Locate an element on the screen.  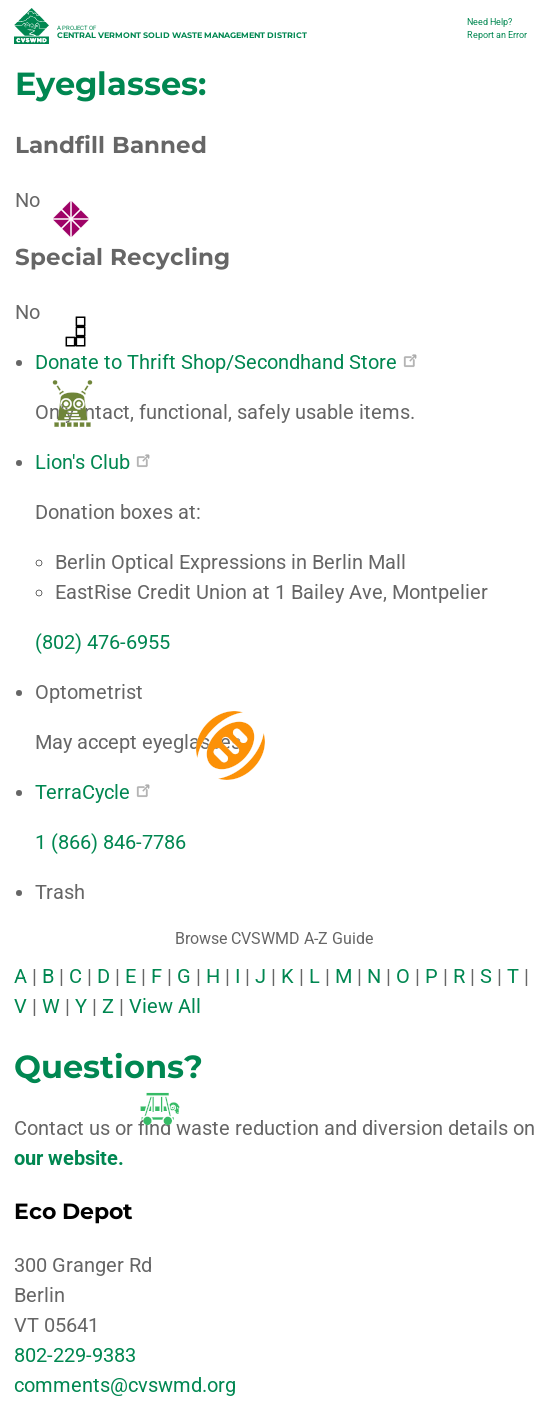
access bot or AI assistant features is located at coordinates (72, 403).